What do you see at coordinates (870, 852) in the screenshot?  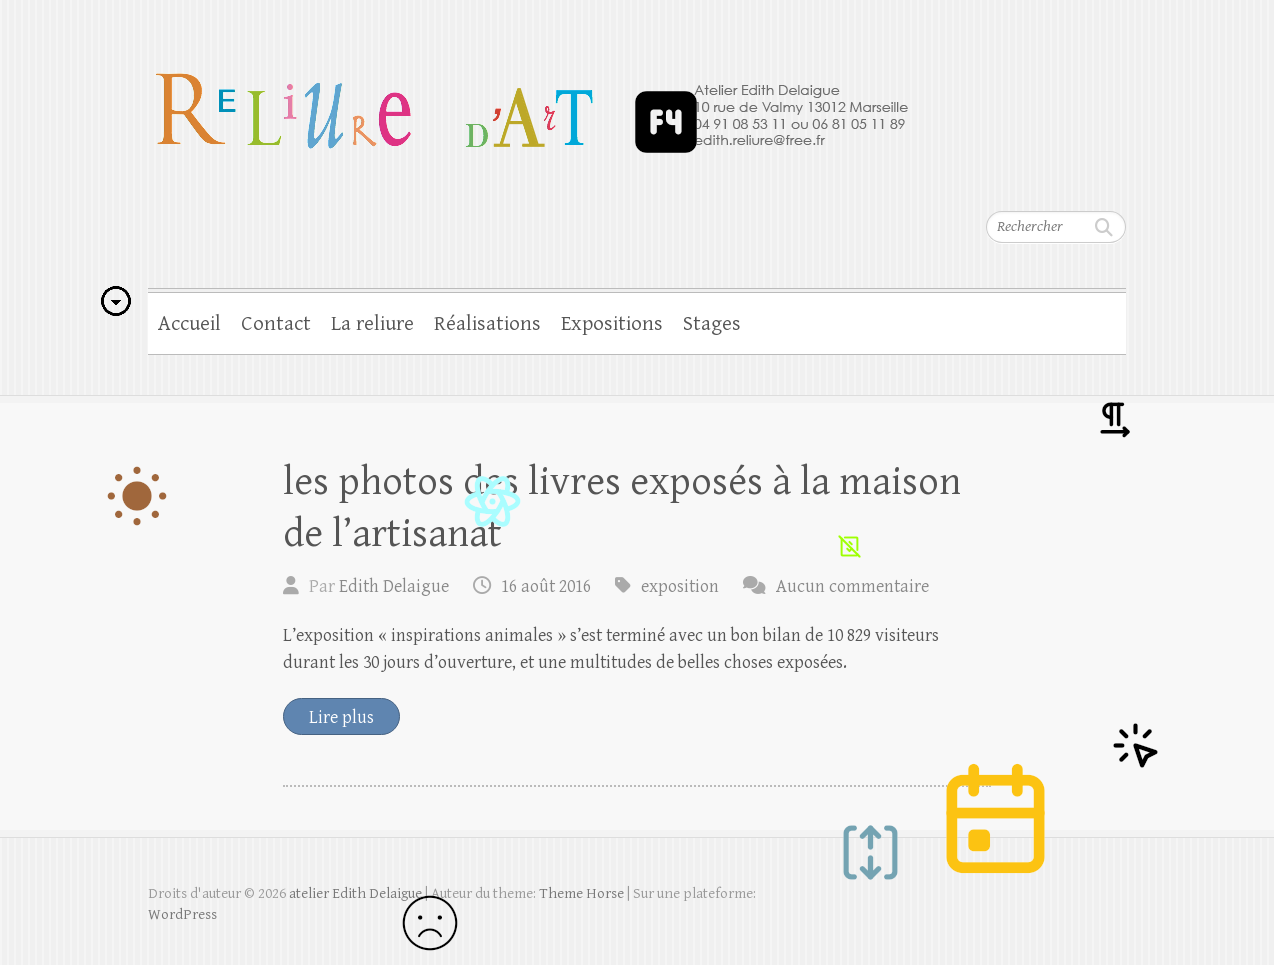 I see `switch to tall or portrait viewport mode` at bounding box center [870, 852].